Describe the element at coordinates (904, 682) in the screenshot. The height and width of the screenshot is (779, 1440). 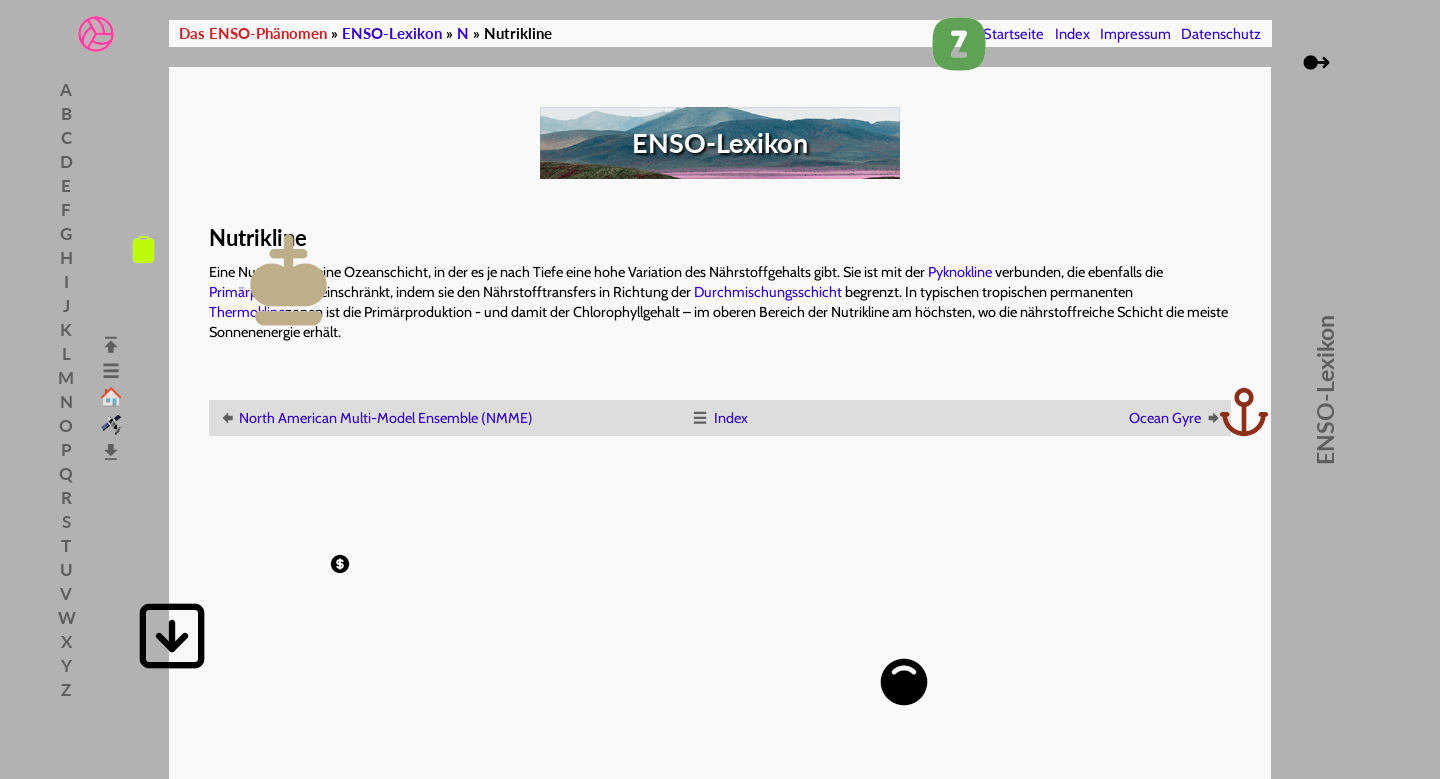
I see `apply inner shadow effect to top edge` at that location.